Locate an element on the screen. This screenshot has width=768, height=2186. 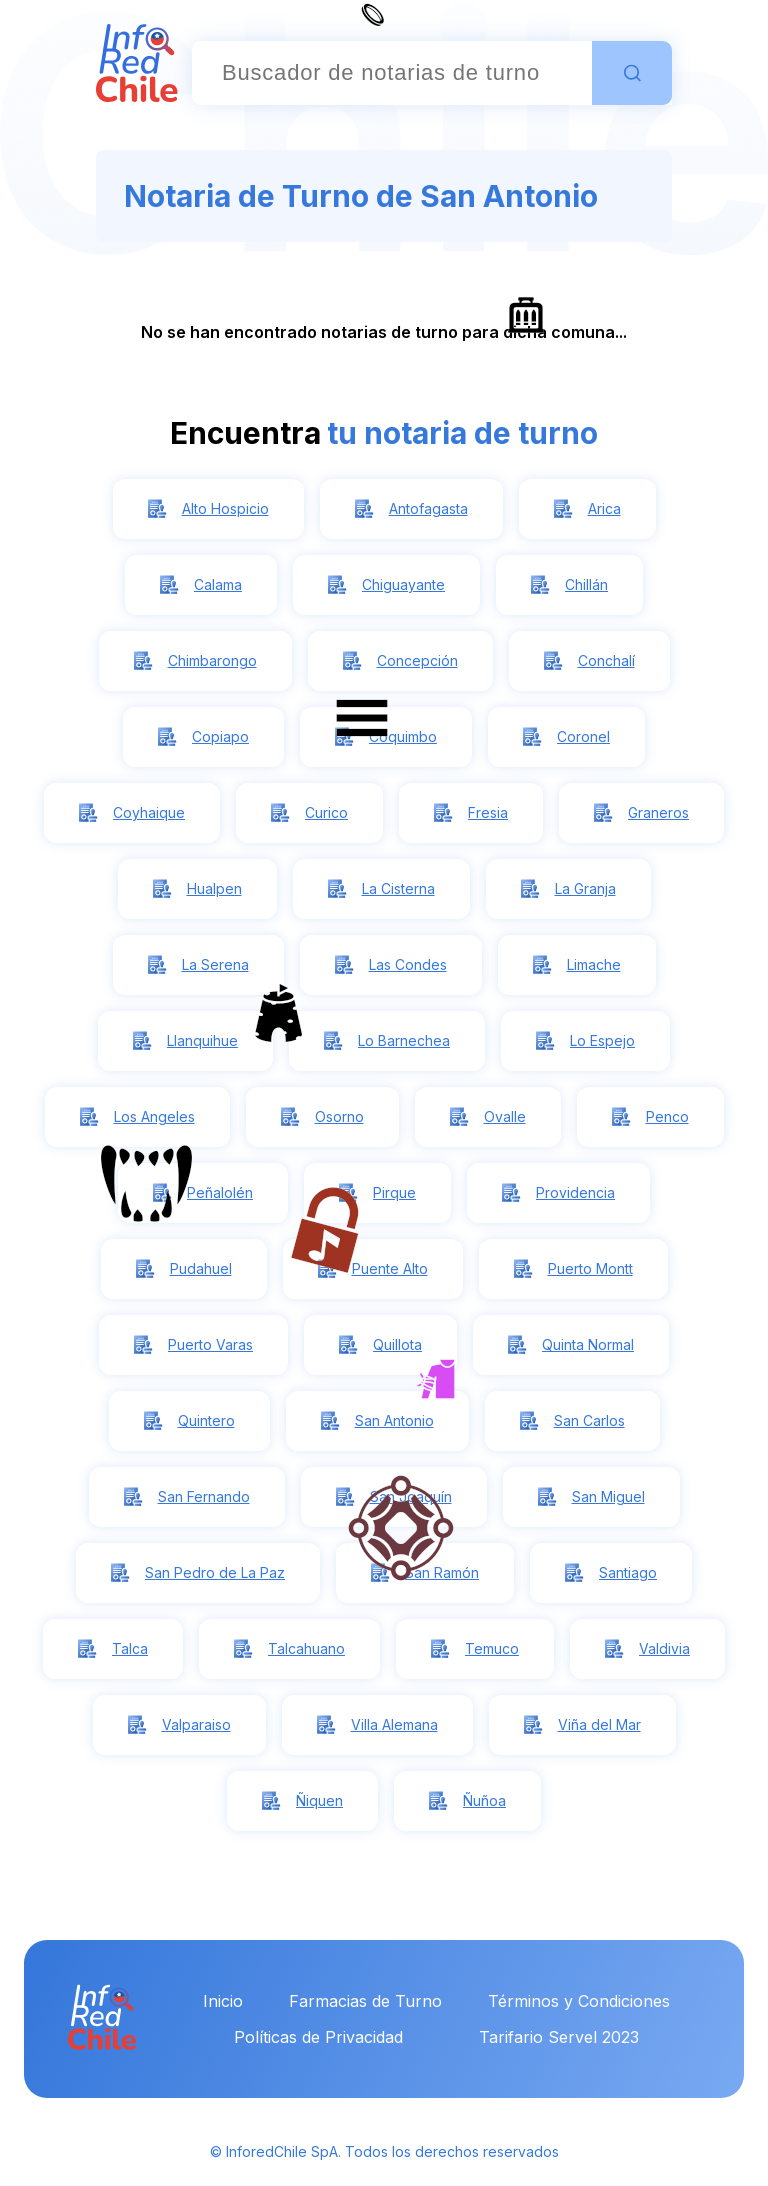
report an injury or health issue is located at coordinates (435, 1379).